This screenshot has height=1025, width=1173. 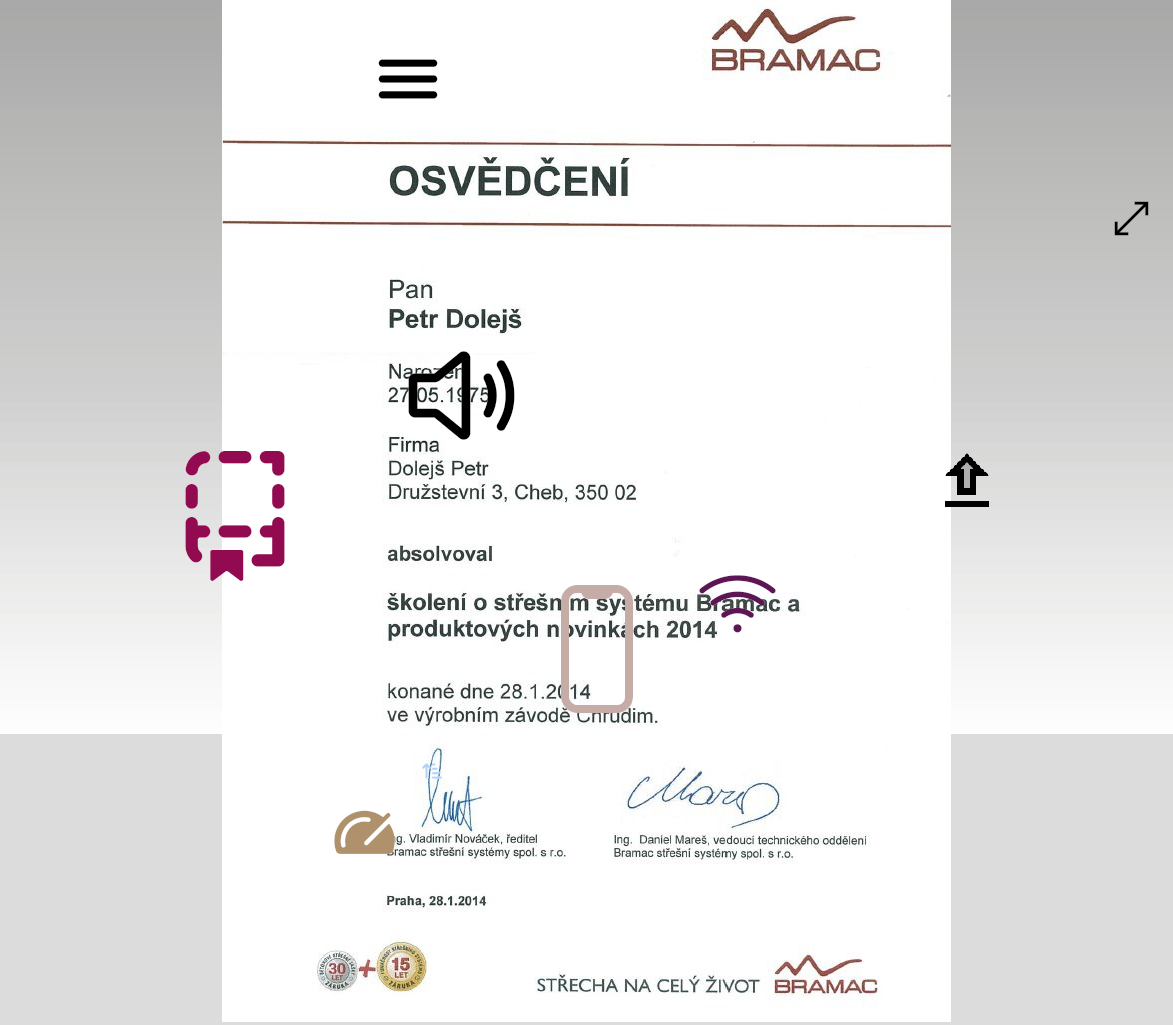 What do you see at coordinates (1131, 218) in the screenshot?
I see `resize a window or element` at bounding box center [1131, 218].